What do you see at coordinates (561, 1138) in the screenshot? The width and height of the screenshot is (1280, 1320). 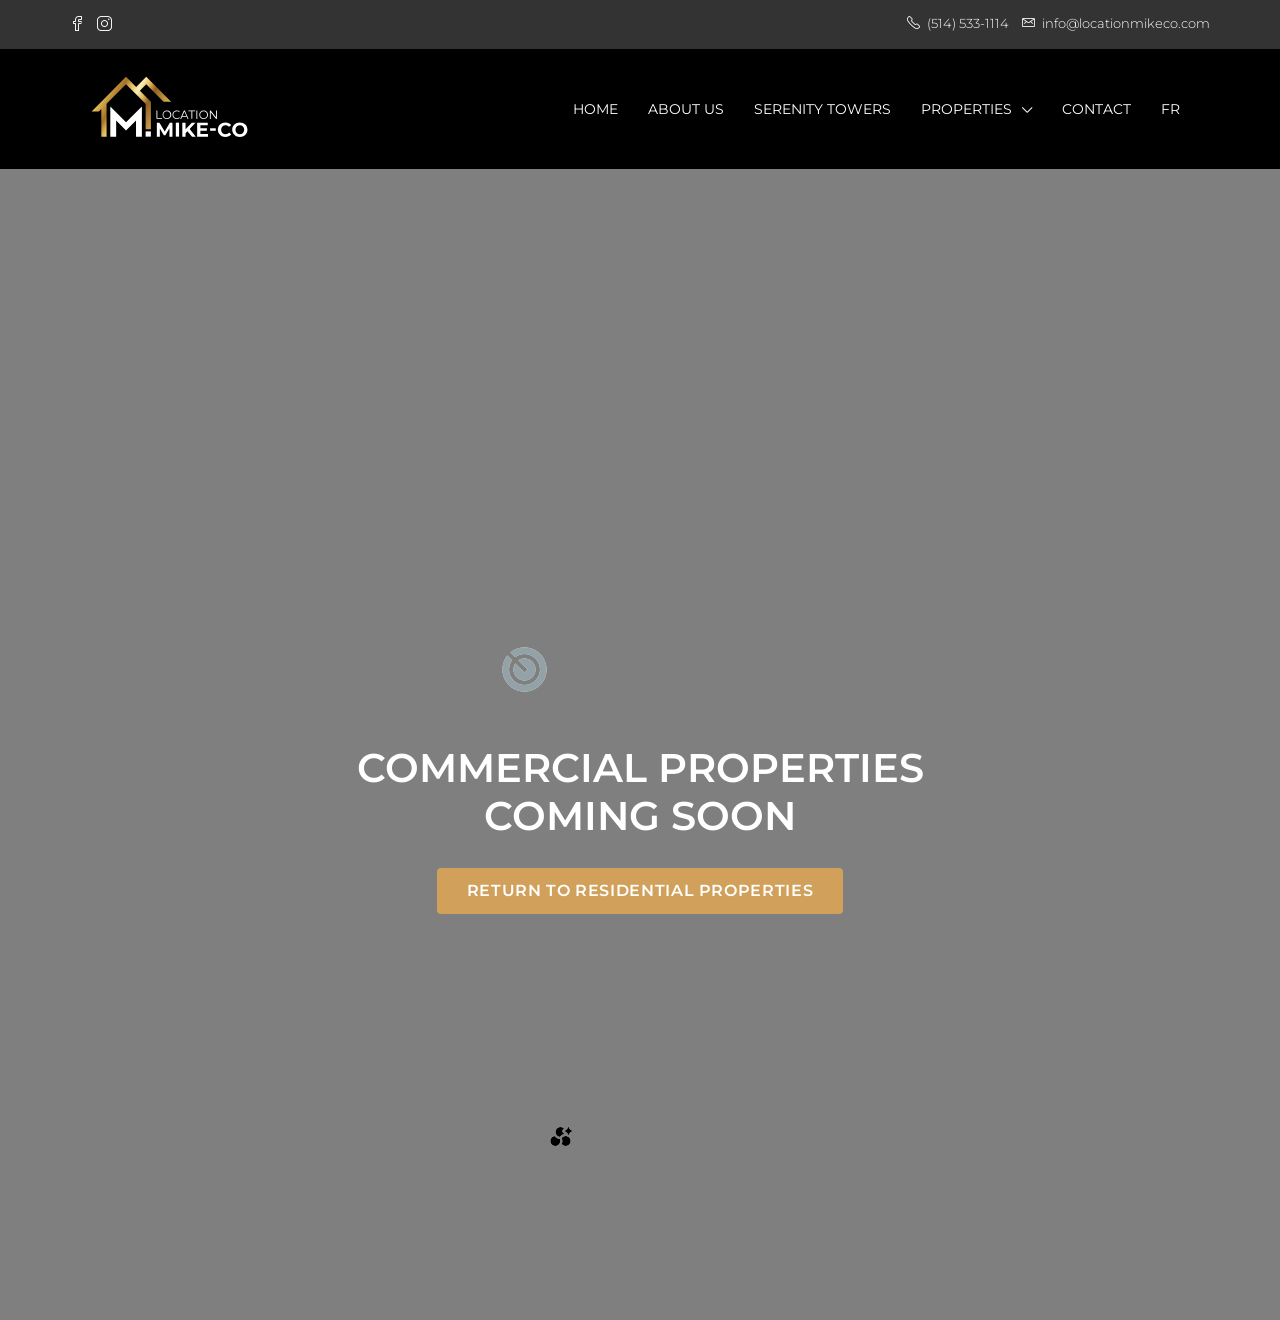 I see `apply AI-powered color filters to an image` at bounding box center [561, 1138].